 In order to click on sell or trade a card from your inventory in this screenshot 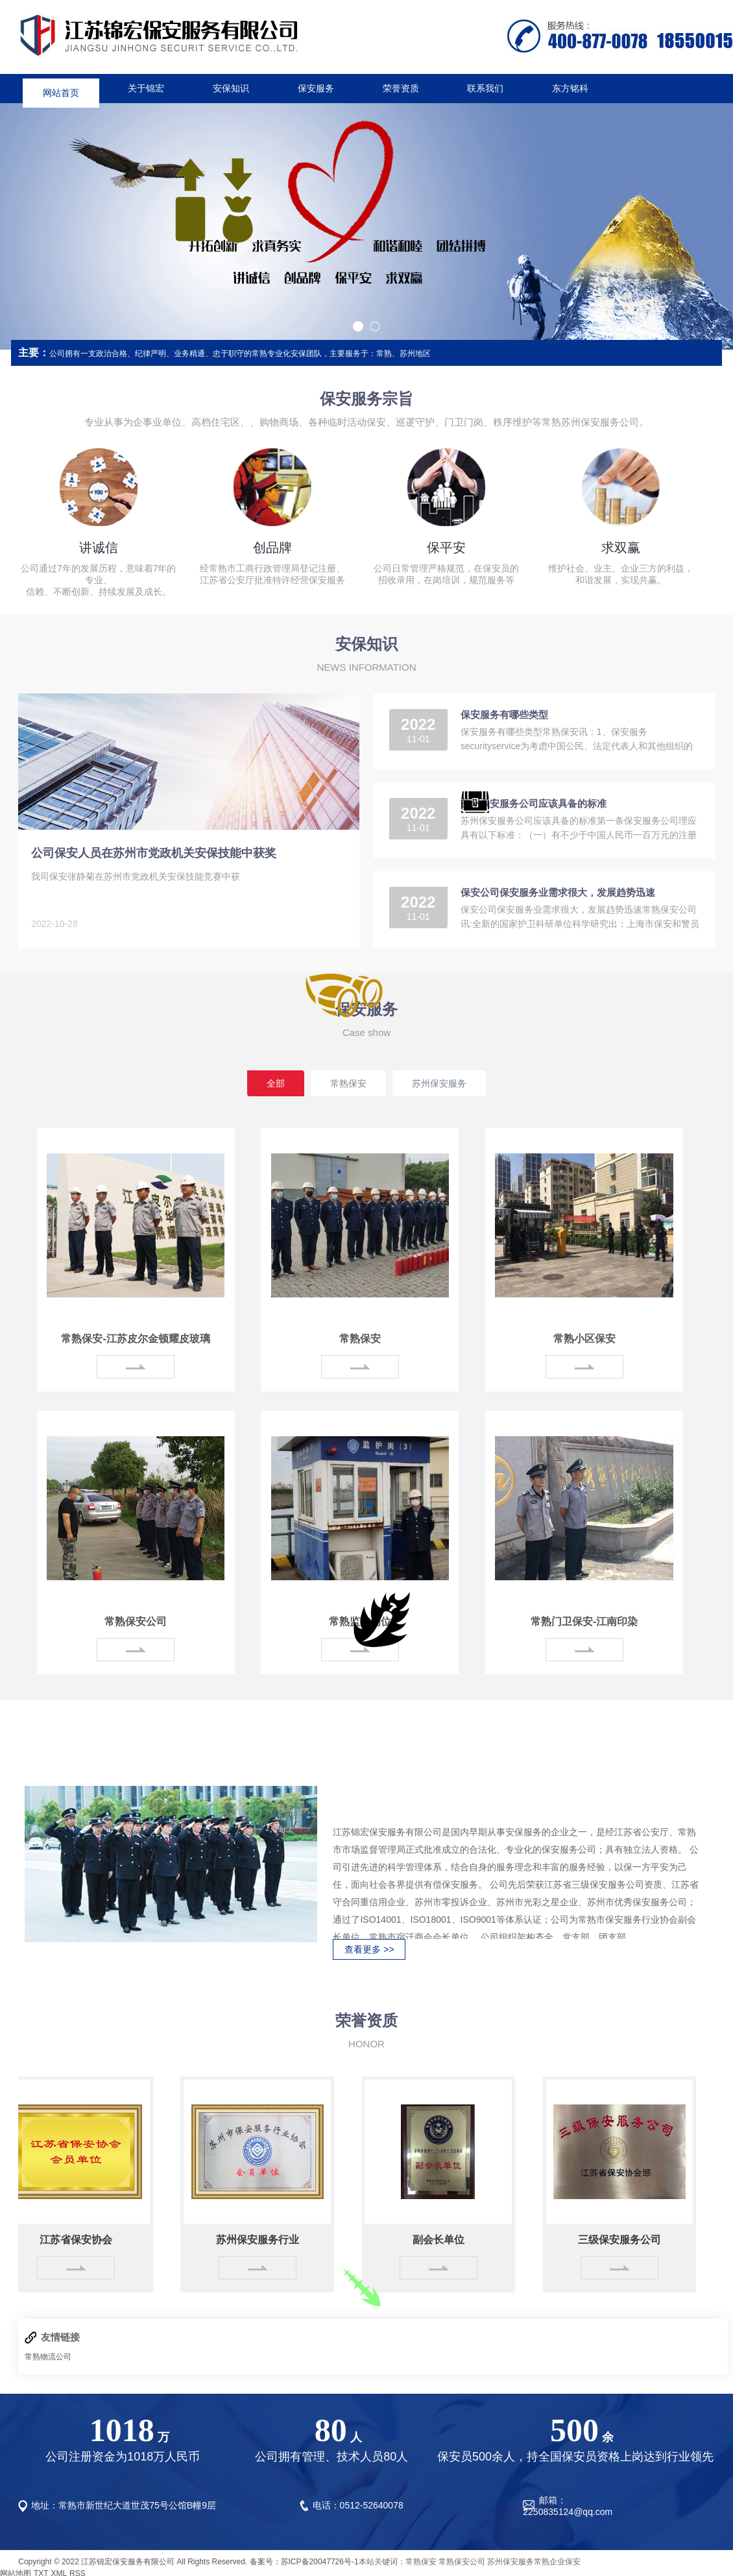, I will do `click(214, 200)`.